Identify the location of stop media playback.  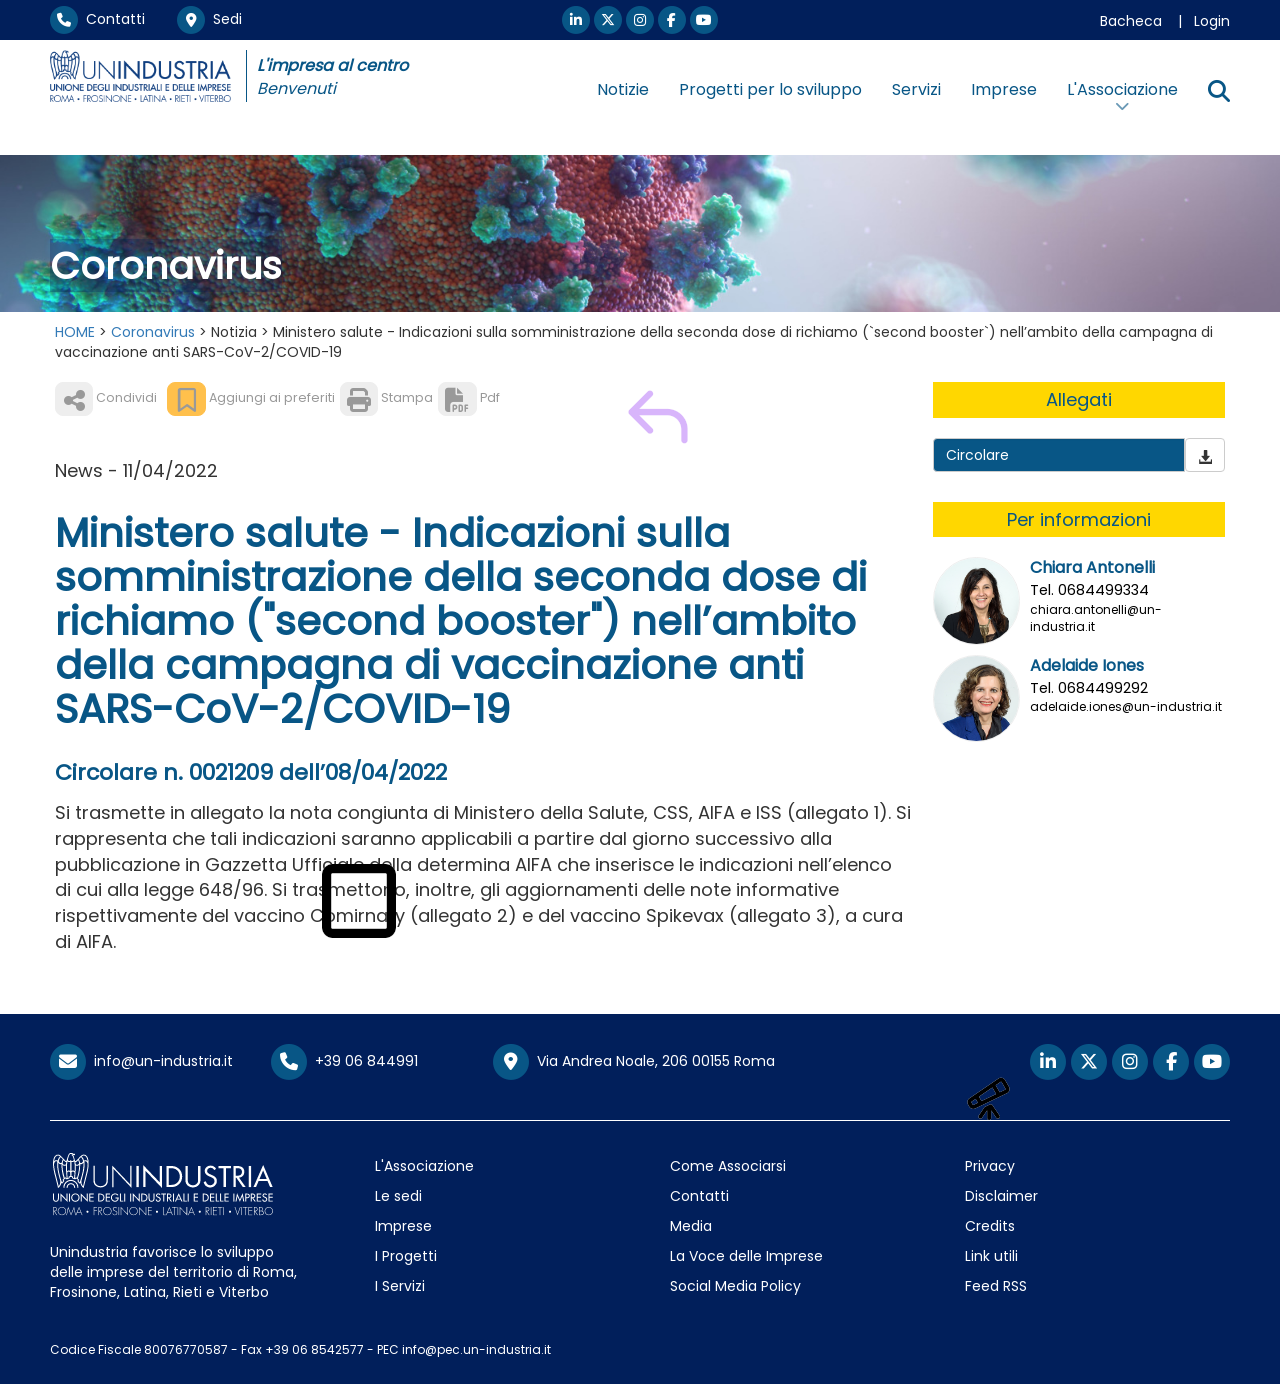
(359, 901).